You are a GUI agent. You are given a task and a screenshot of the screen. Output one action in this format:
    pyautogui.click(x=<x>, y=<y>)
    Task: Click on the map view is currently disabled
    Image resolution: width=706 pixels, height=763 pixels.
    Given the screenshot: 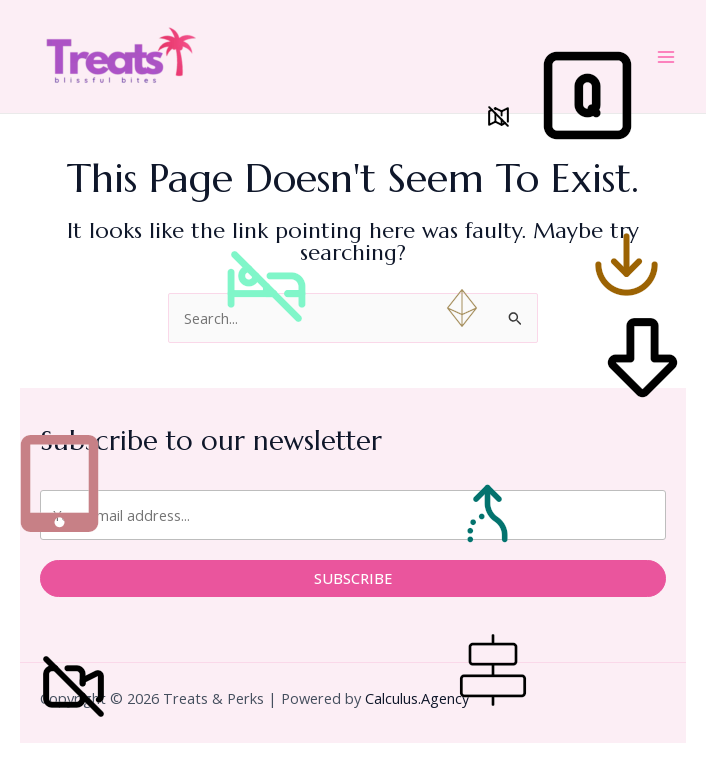 What is the action you would take?
    pyautogui.click(x=498, y=116)
    